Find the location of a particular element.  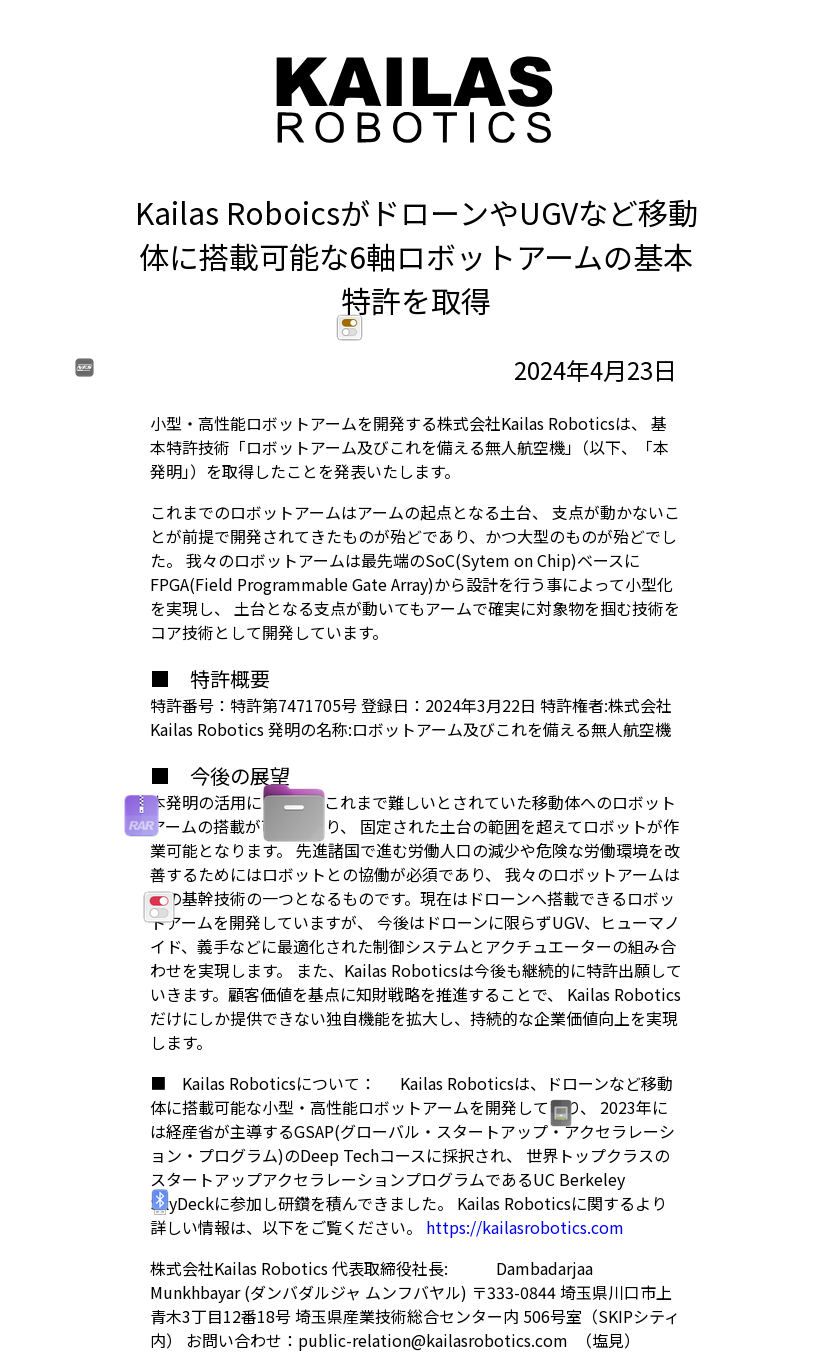

a ROM file or cartridge game data is located at coordinates (561, 1113).